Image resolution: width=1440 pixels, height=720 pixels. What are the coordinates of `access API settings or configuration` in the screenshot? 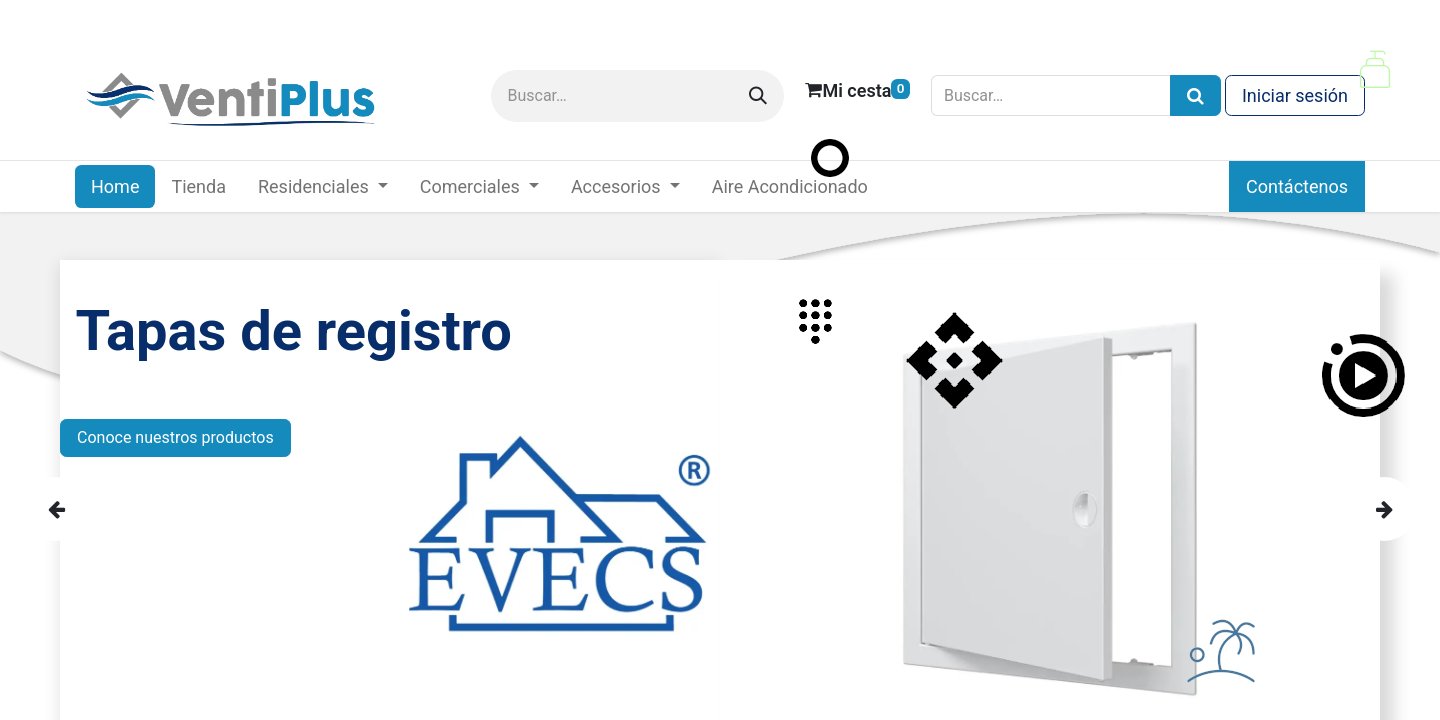 It's located at (954, 360).